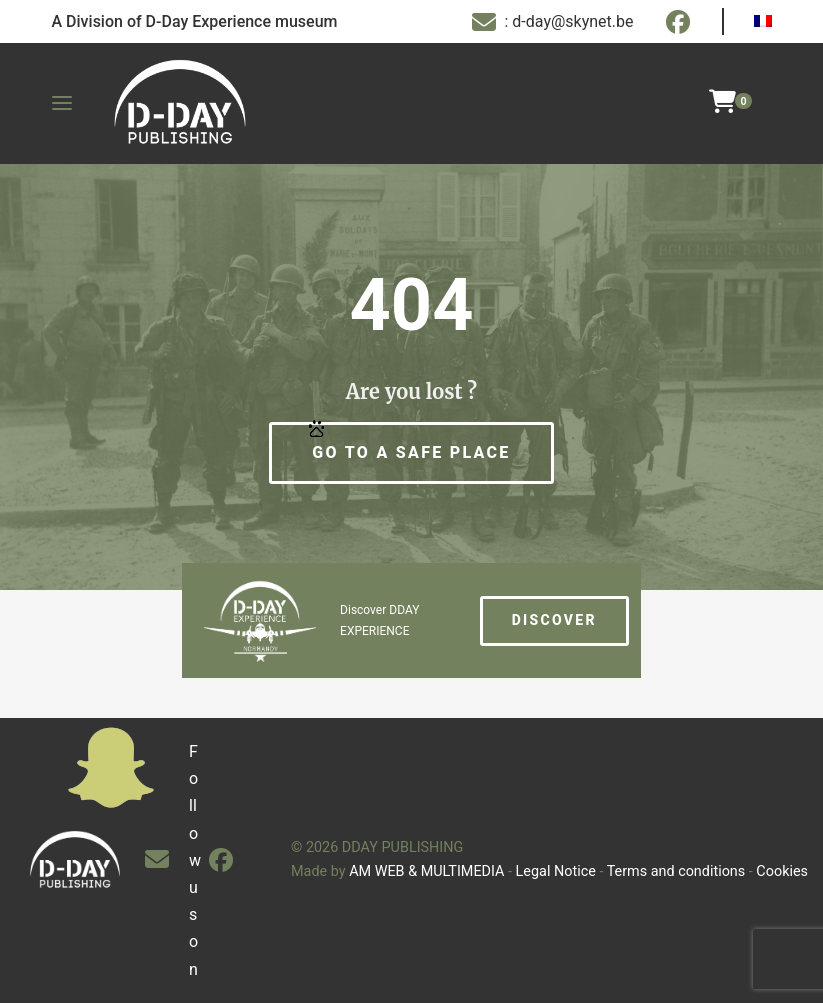 The height and width of the screenshot is (1003, 823). What do you see at coordinates (316, 428) in the screenshot?
I see `open Baidu app` at bounding box center [316, 428].